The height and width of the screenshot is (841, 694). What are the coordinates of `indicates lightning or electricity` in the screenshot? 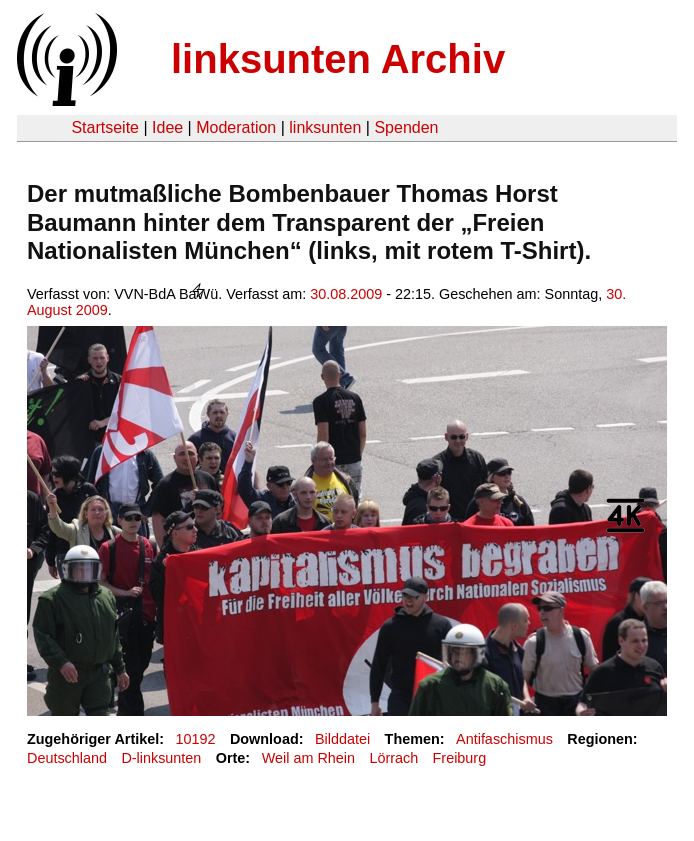 It's located at (198, 290).